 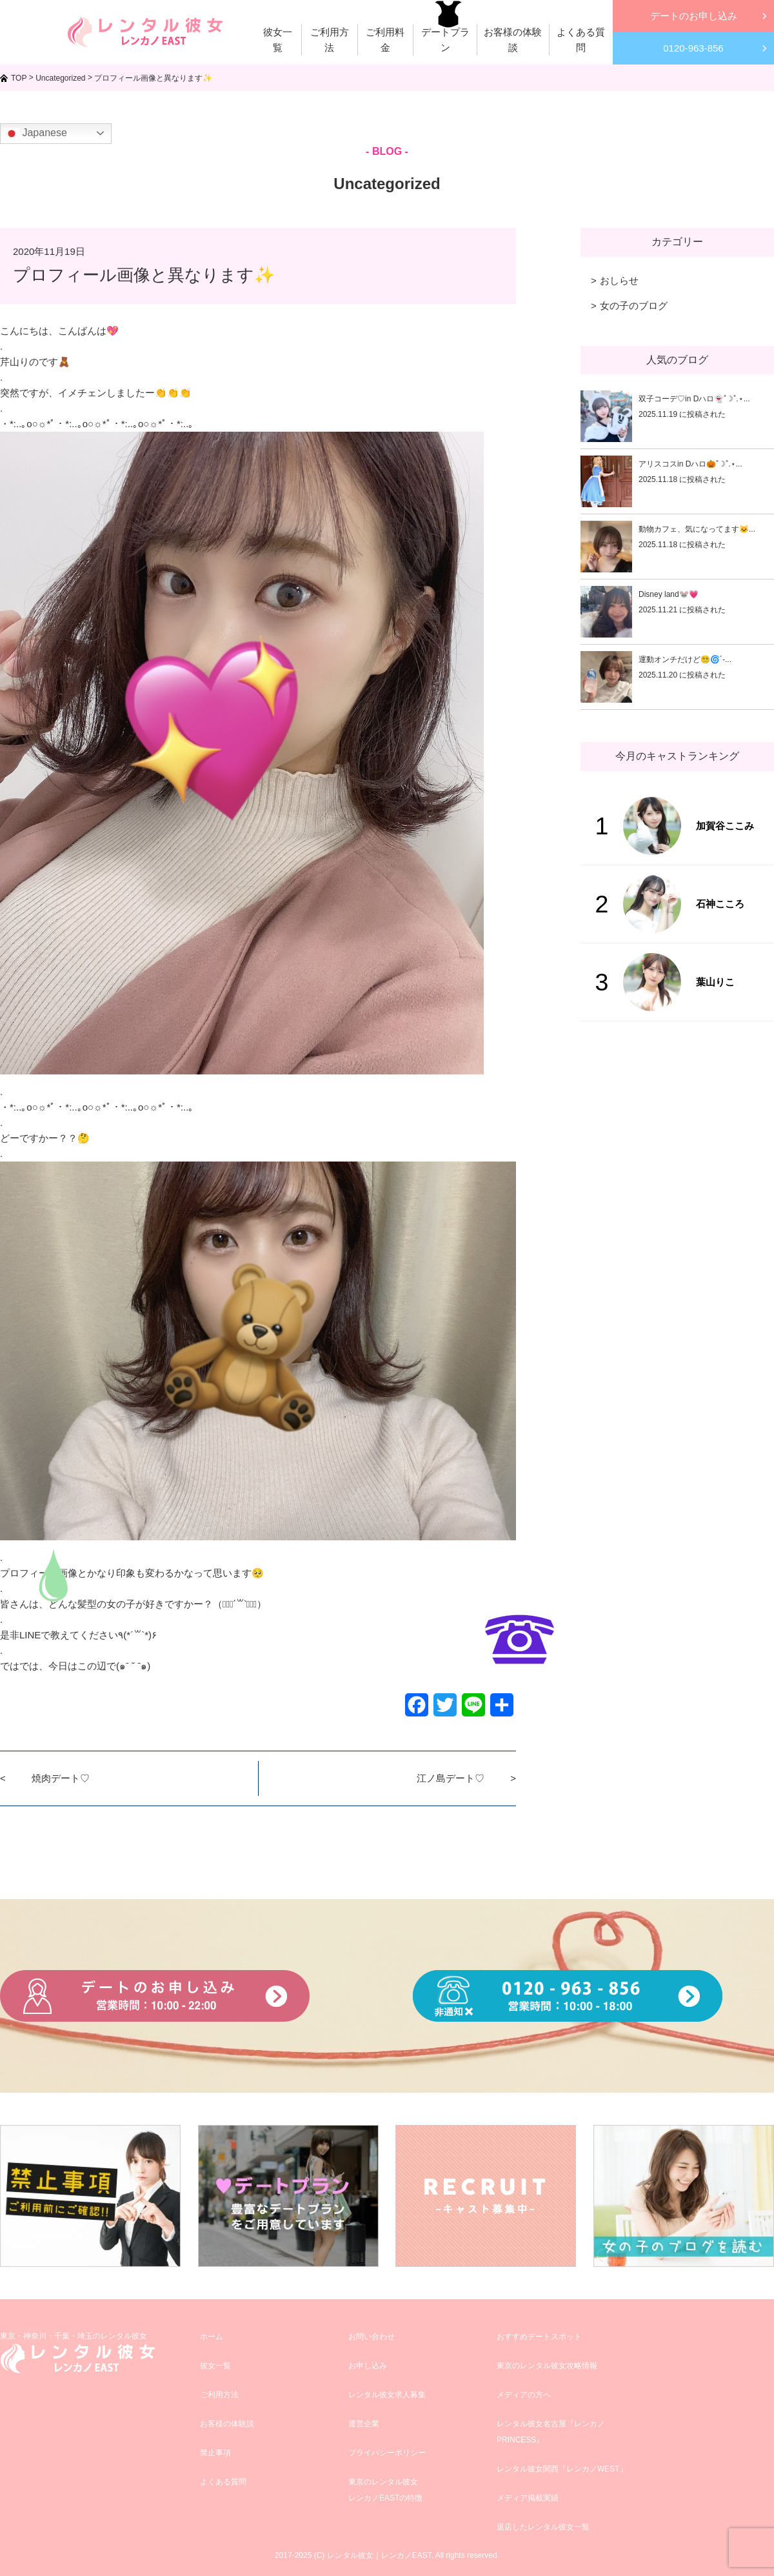 I want to click on contact customer support via phone, so click(x=519, y=1639).